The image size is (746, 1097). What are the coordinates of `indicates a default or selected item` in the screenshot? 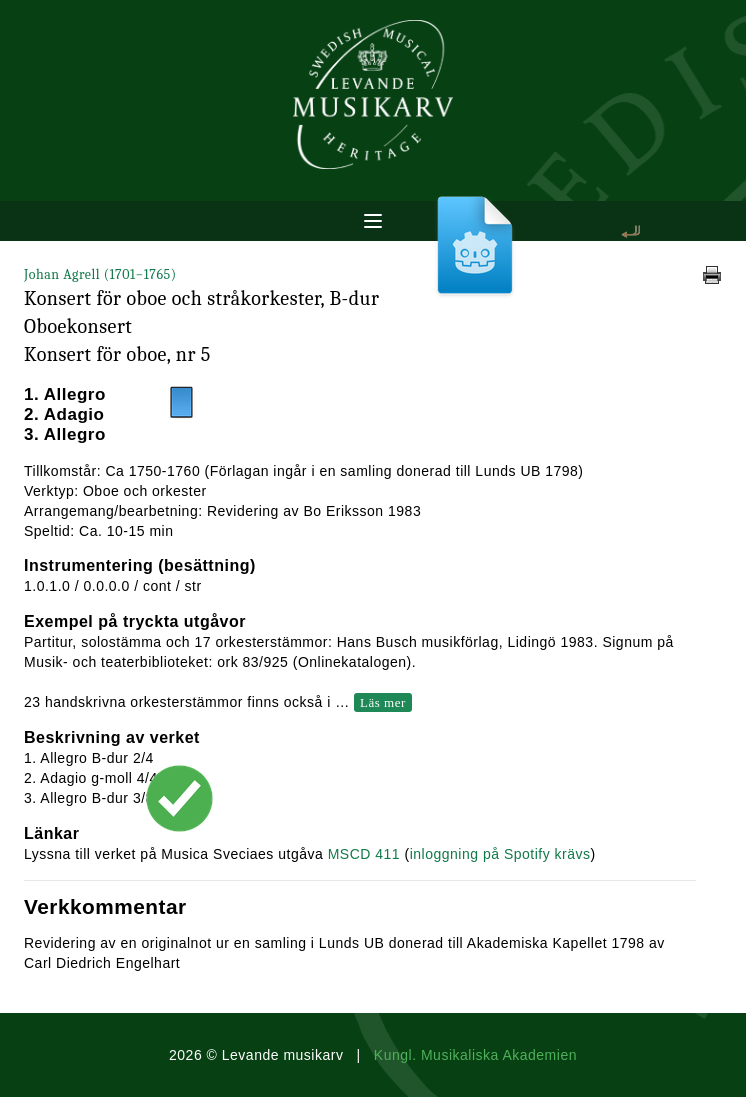 It's located at (179, 798).